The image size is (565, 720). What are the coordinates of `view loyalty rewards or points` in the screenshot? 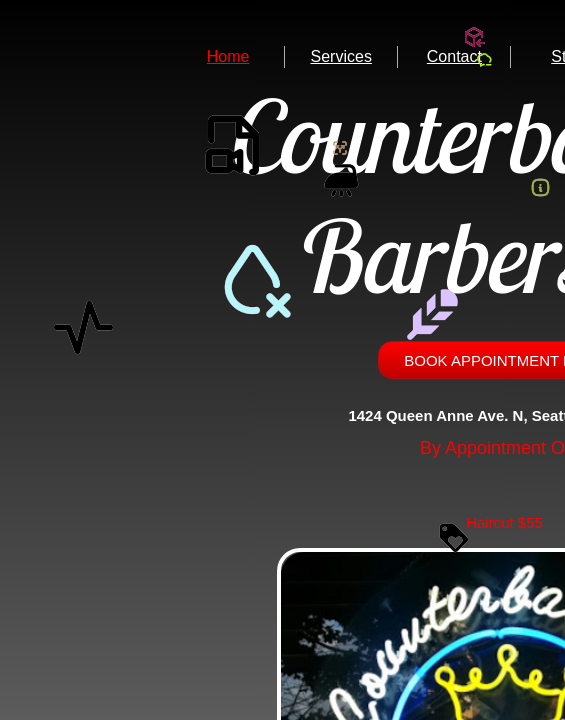 It's located at (454, 538).